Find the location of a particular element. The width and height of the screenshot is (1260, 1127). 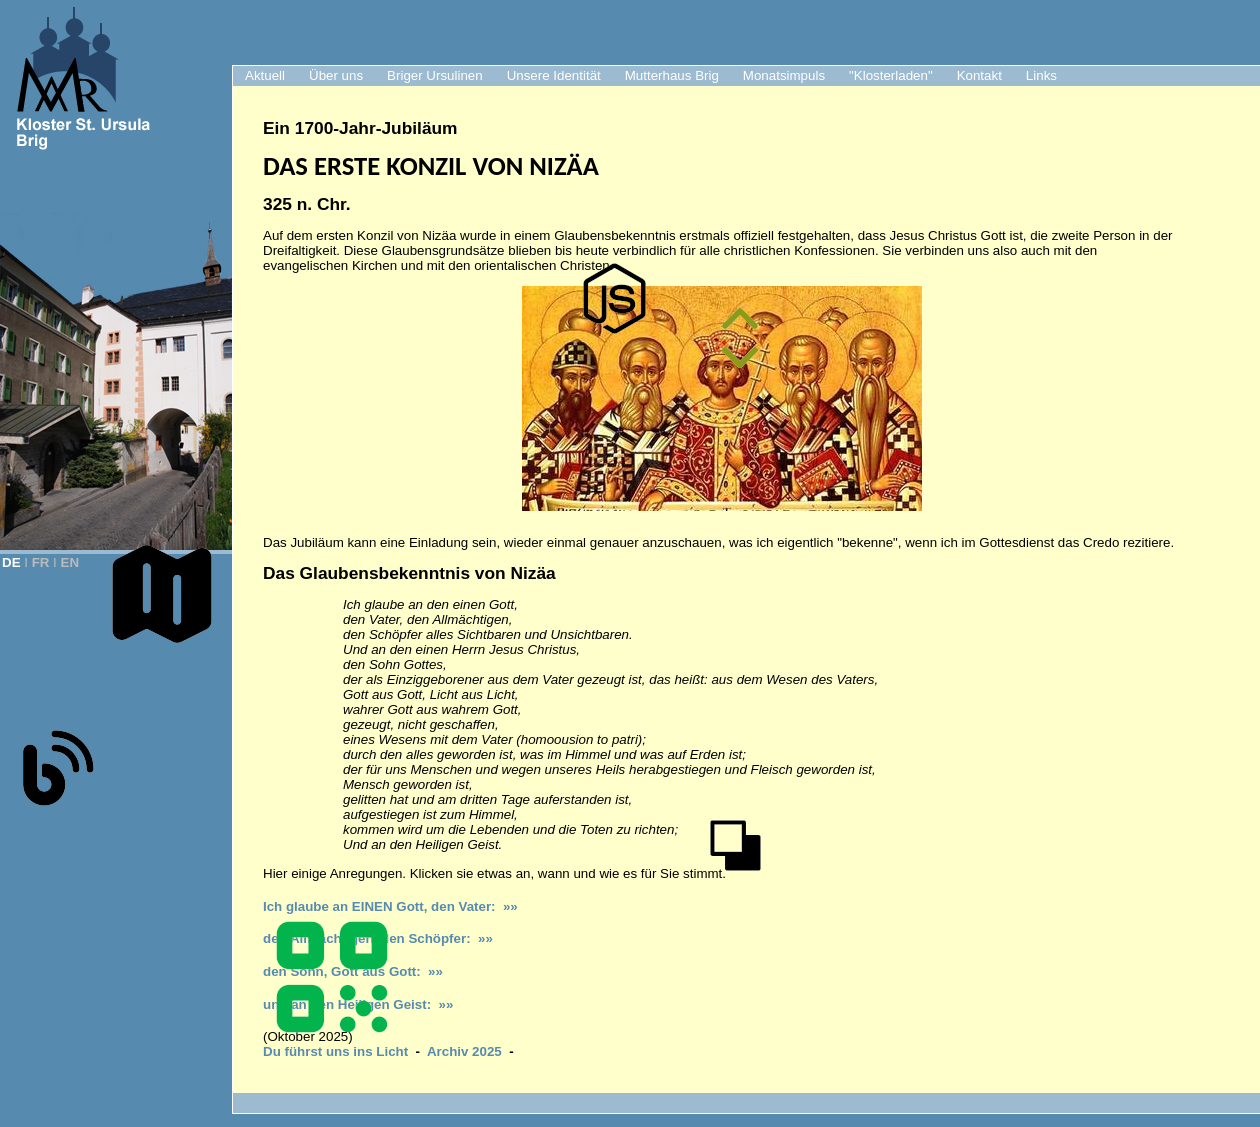

subtract or remove a layer from selection is located at coordinates (735, 845).